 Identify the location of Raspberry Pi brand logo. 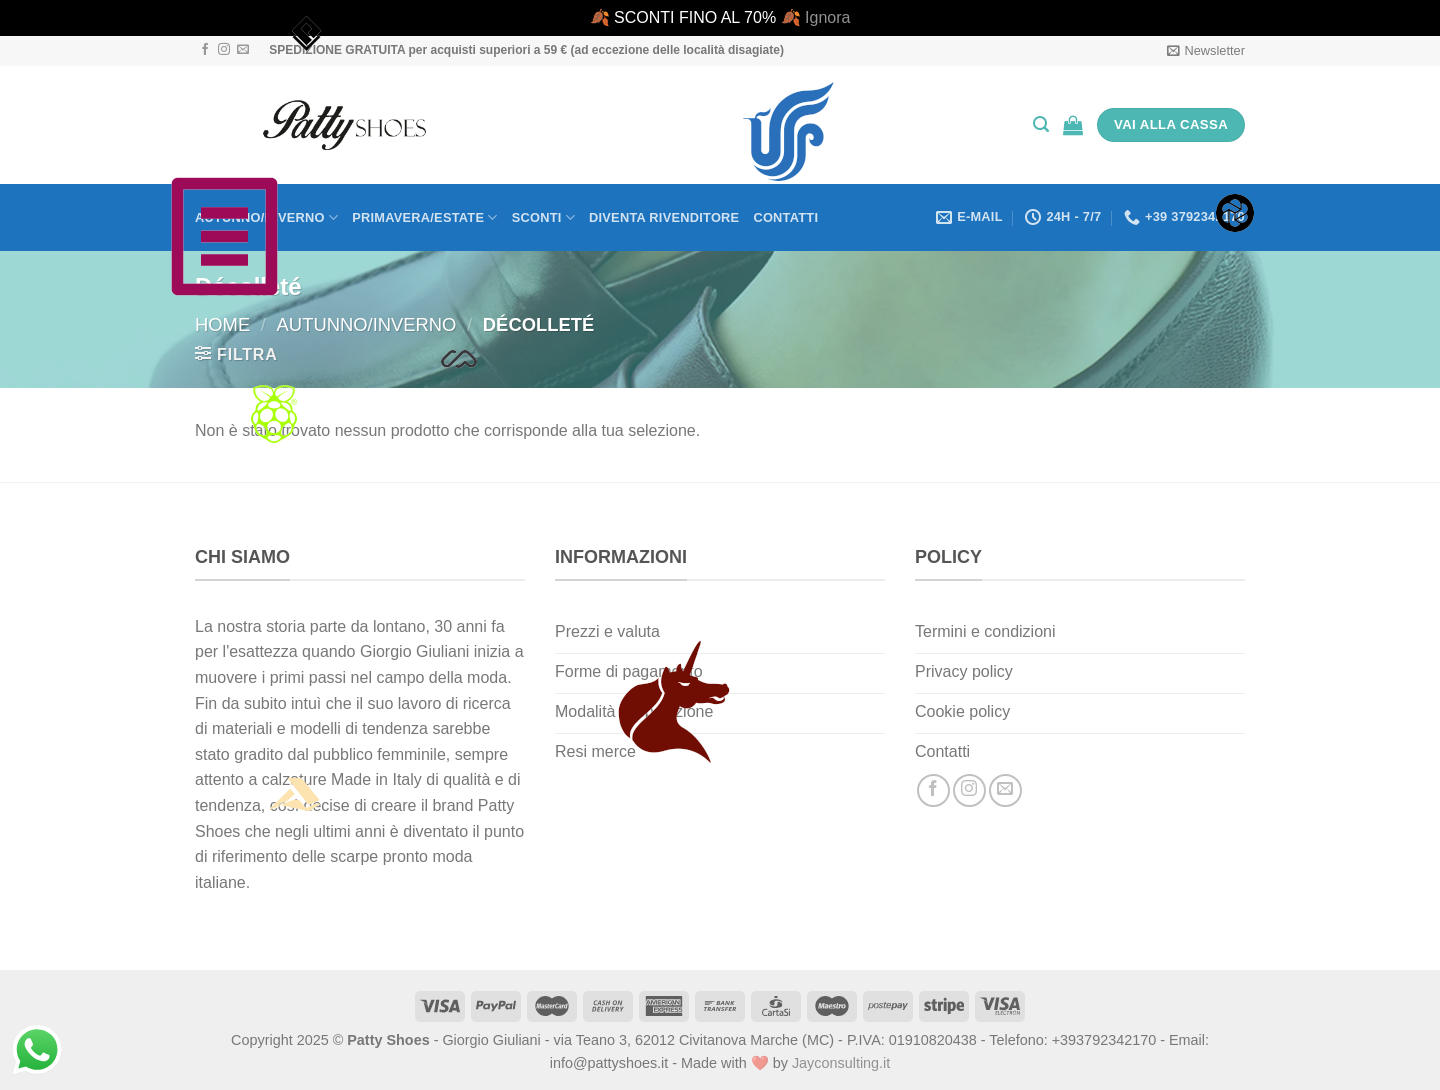
(274, 414).